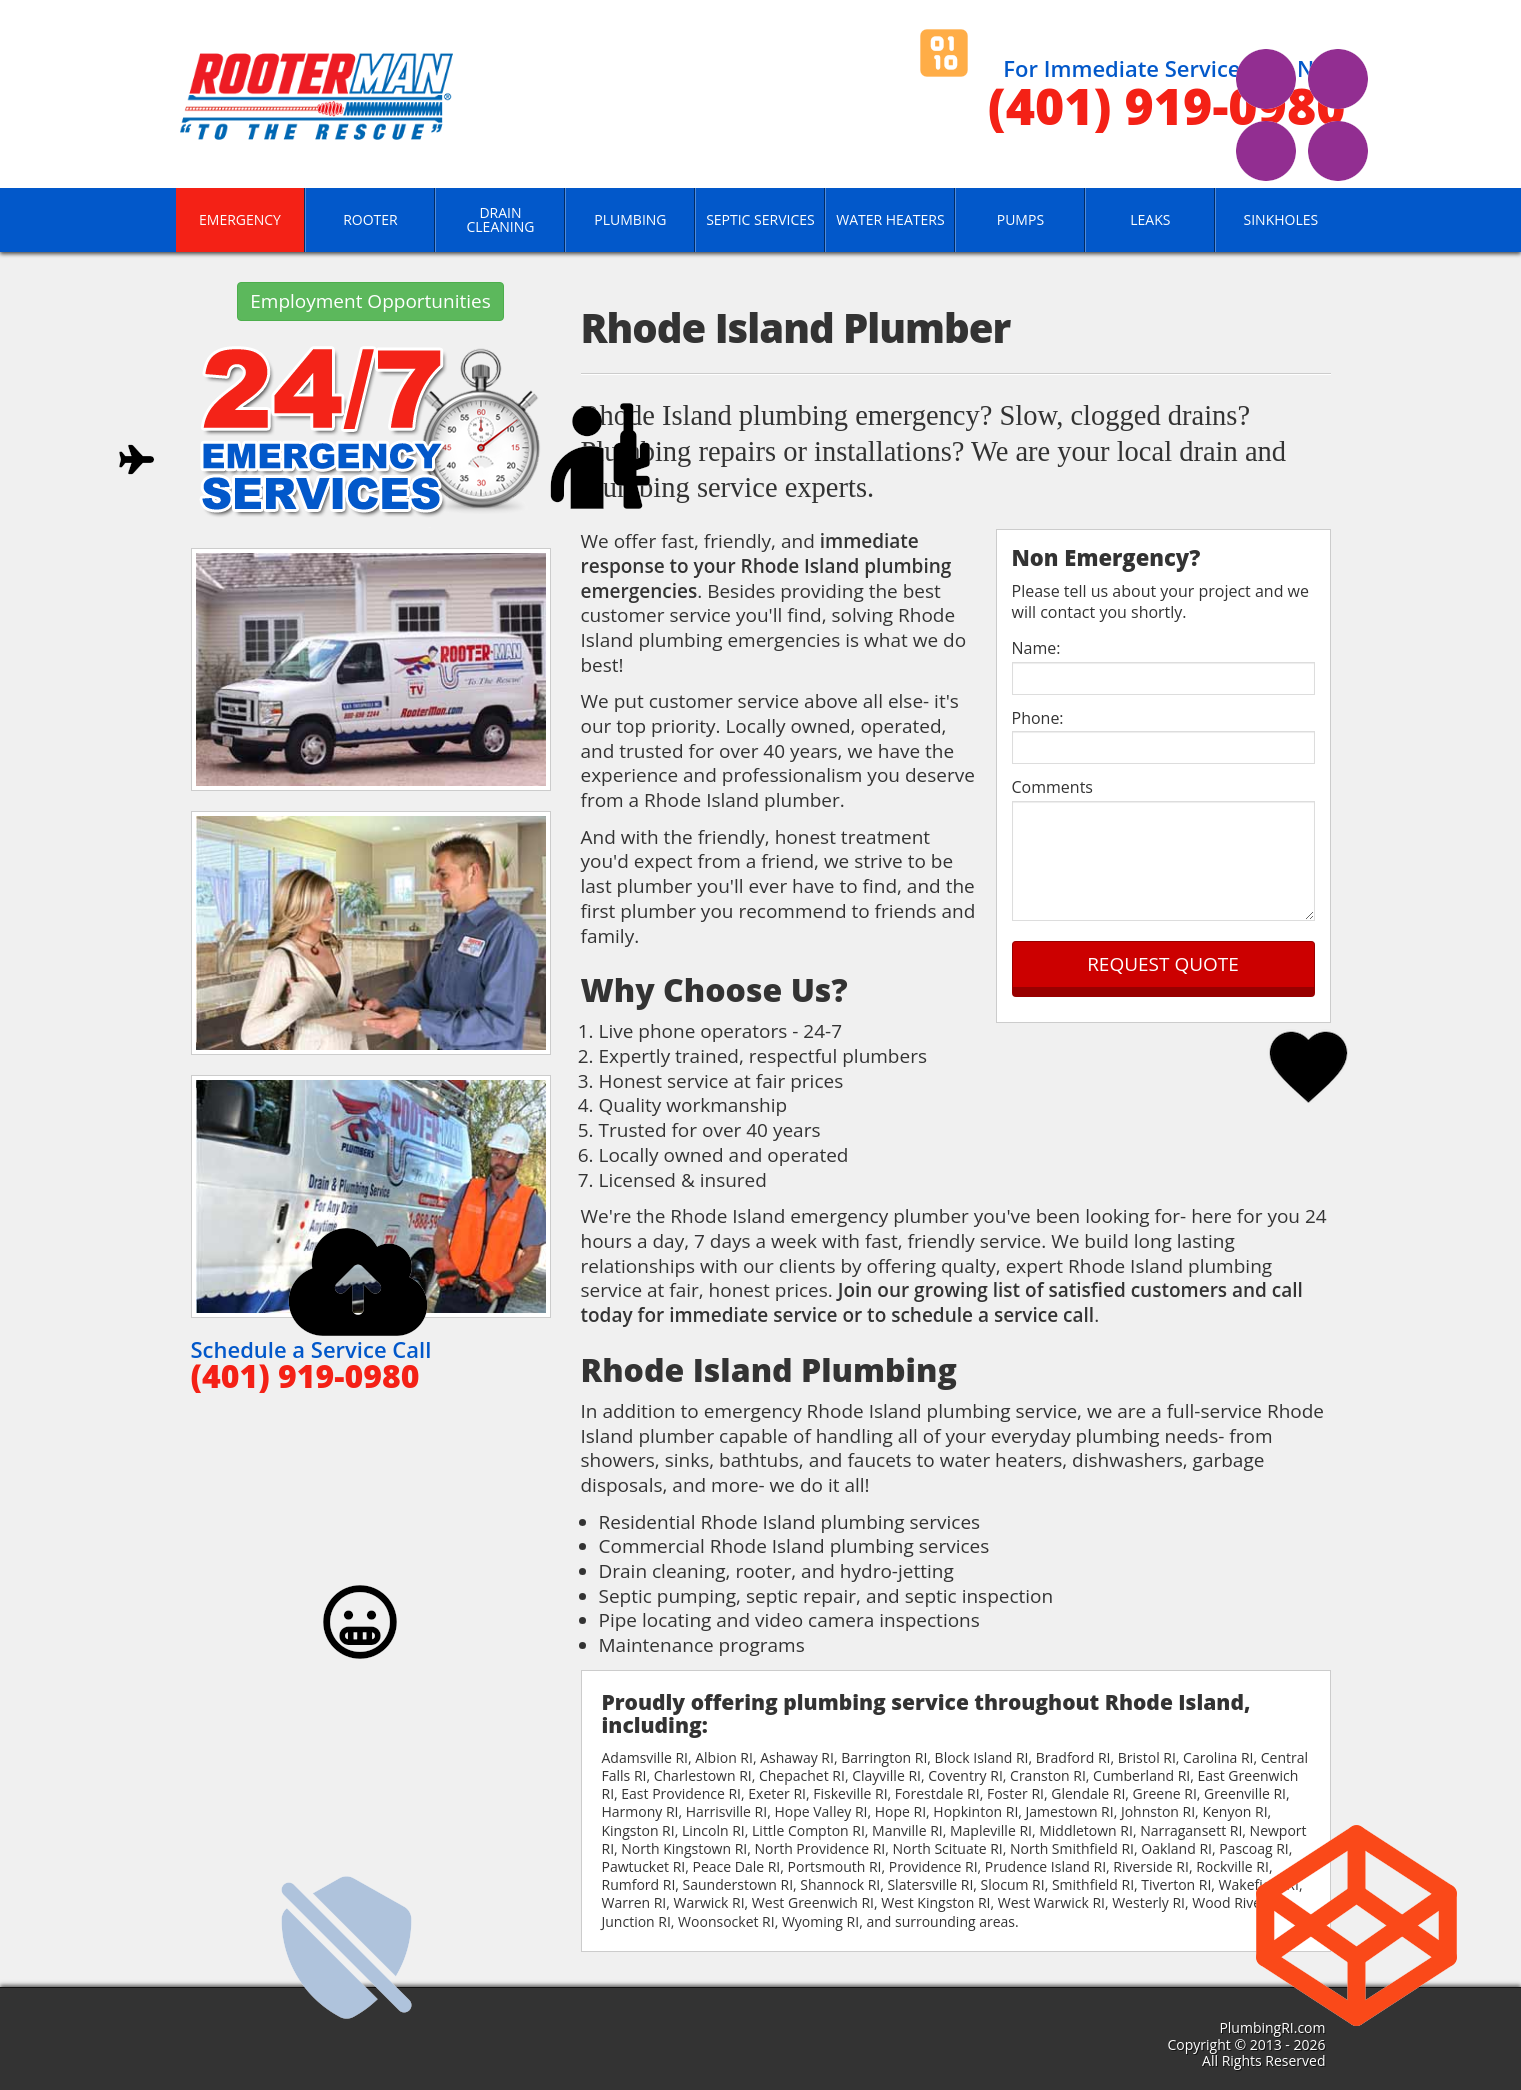 Image resolution: width=1521 pixels, height=2090 pixels. What do you see at coordinates (1308, 1066) in the screenshot?
I see `add to favorites` at bounding box center [1308, 1066].